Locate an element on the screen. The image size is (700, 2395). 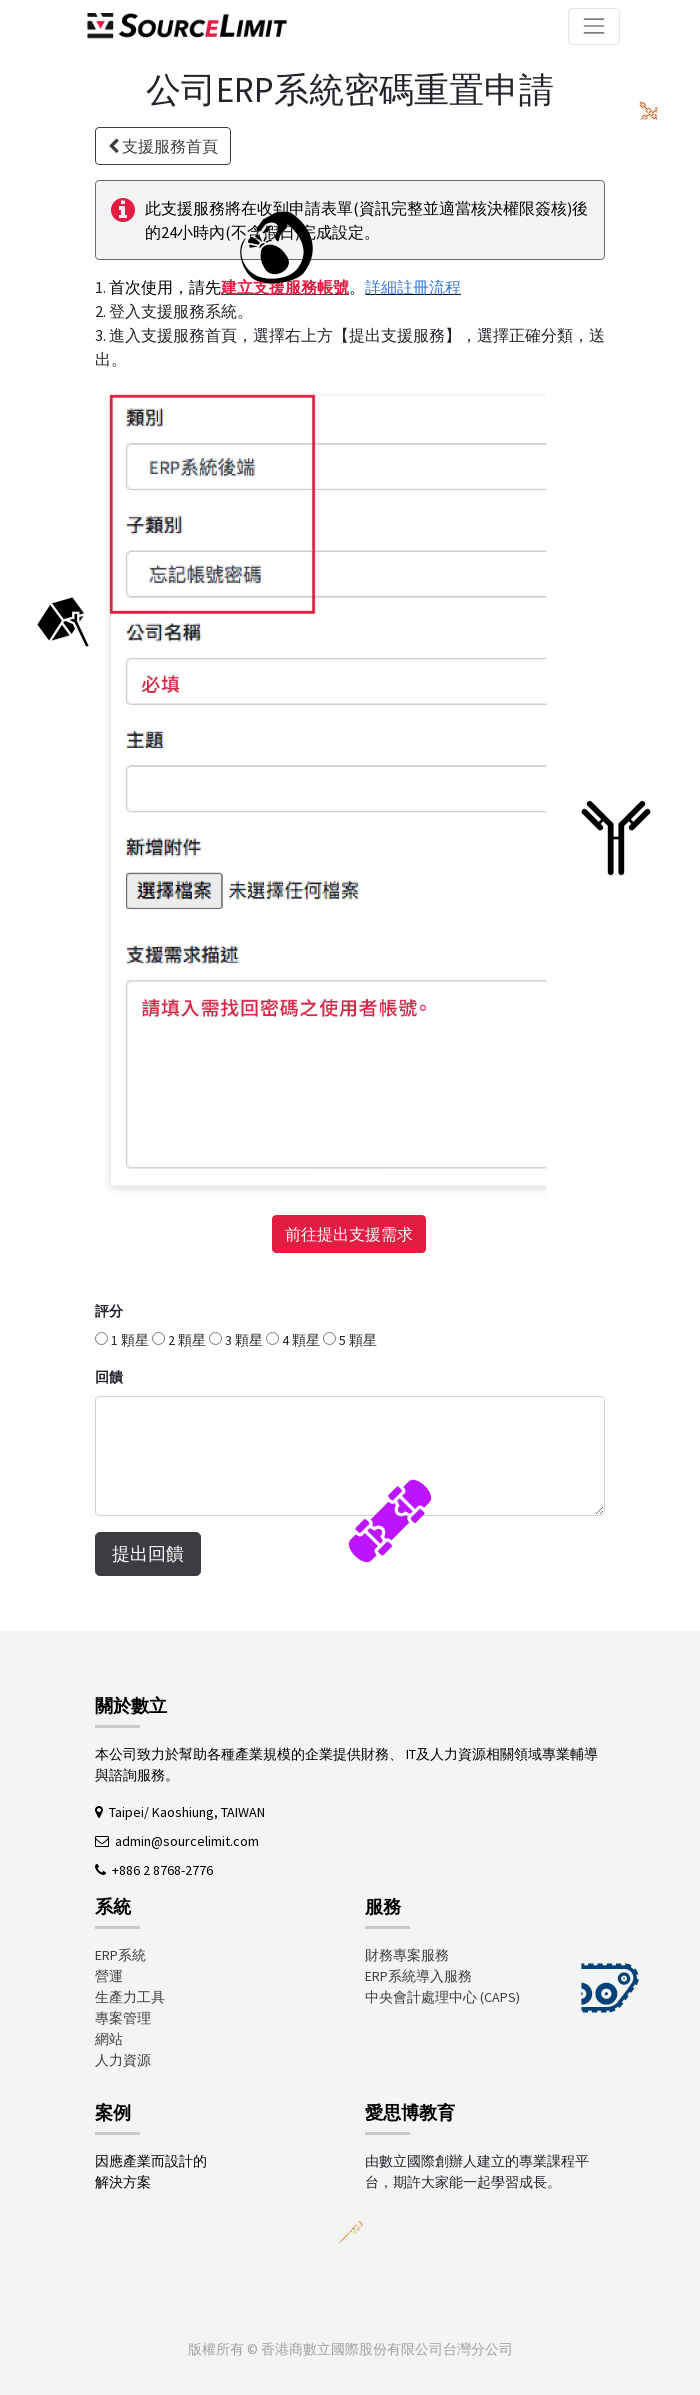
select tank or tracked vehicle in a game is located at coordinates (610, 1988).